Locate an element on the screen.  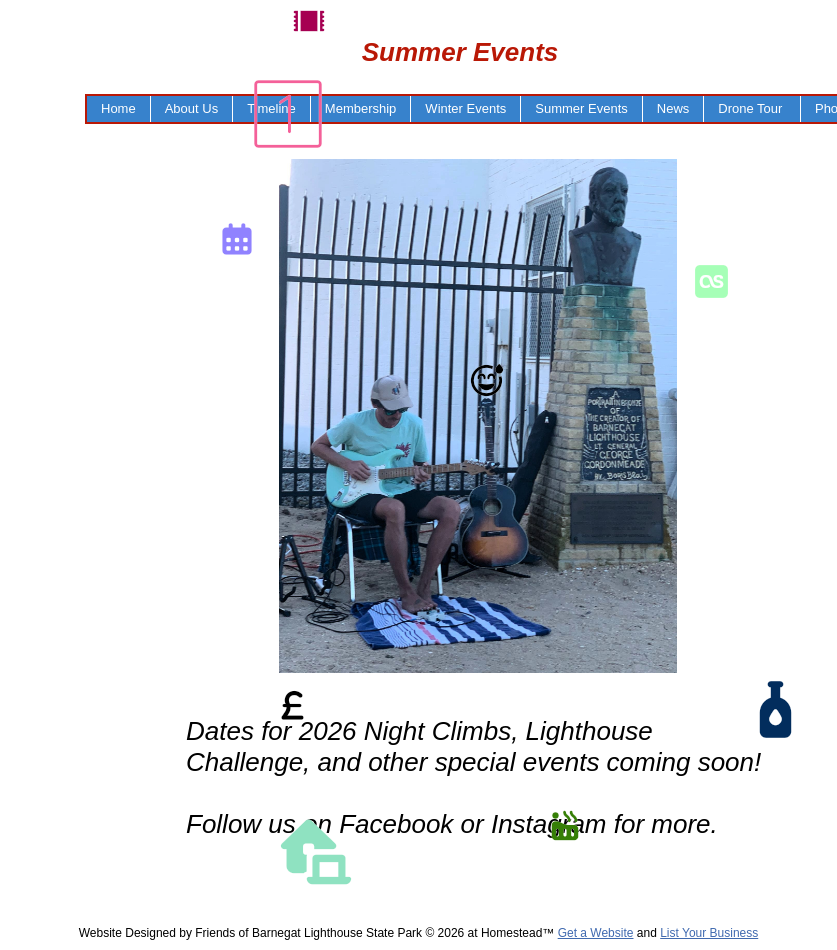
indicates the first step in a process is located at coordinates (288, 114).